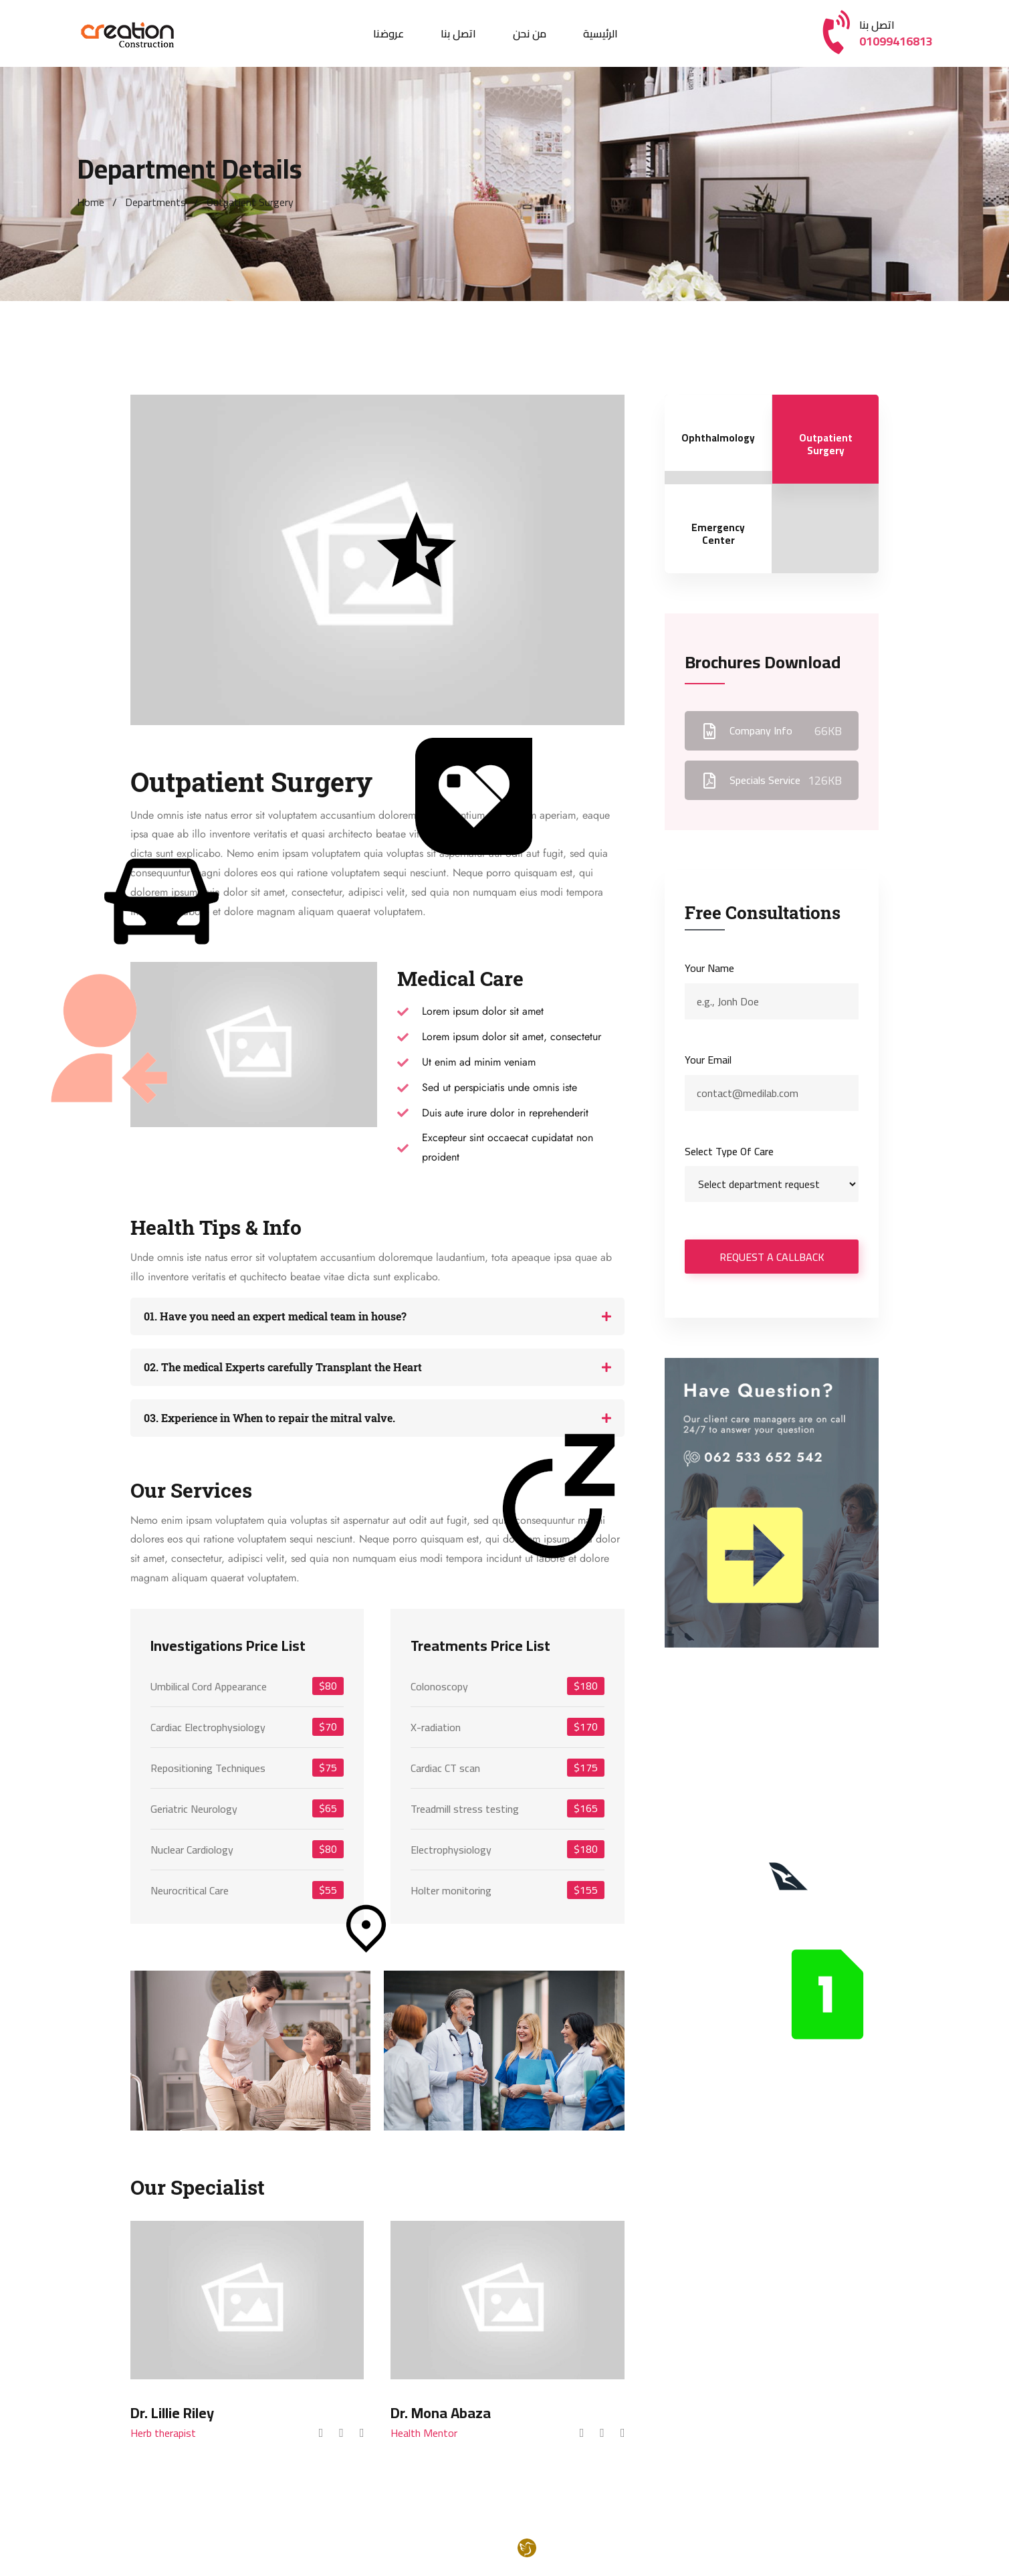 This screenshot has height=2576, width=1009. Describe the element at coordinates (527, 2548) in the screenshot. I see `lubuntu linux distribution logo` at that location.